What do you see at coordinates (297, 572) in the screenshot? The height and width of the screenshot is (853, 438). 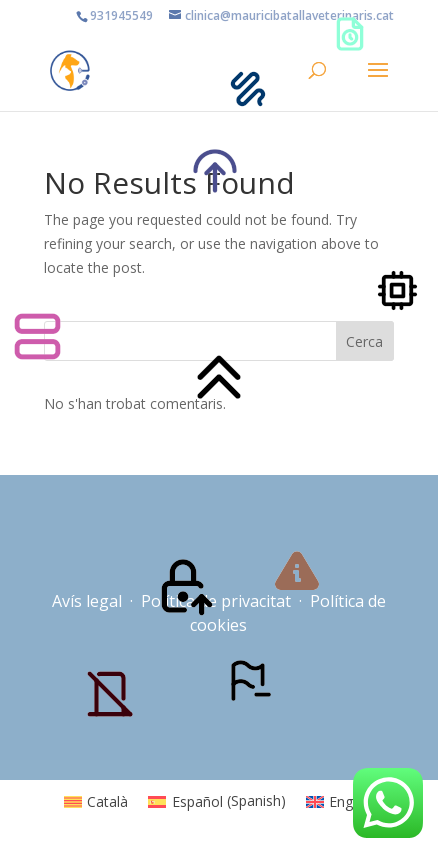 I see `view important information or notice` at bounding box center [297, 572].